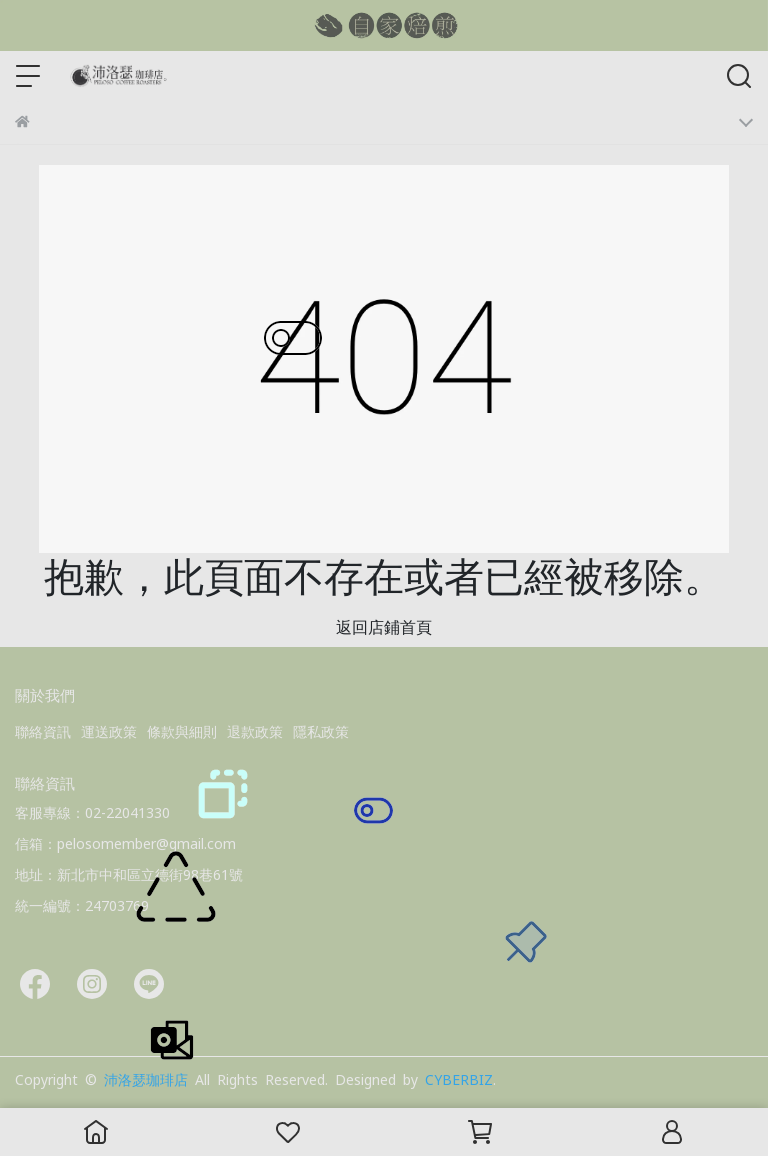  Describe the element at coordinates (176, 888) in the screenshot. I see `indicates incomplete or pending status` at that location.